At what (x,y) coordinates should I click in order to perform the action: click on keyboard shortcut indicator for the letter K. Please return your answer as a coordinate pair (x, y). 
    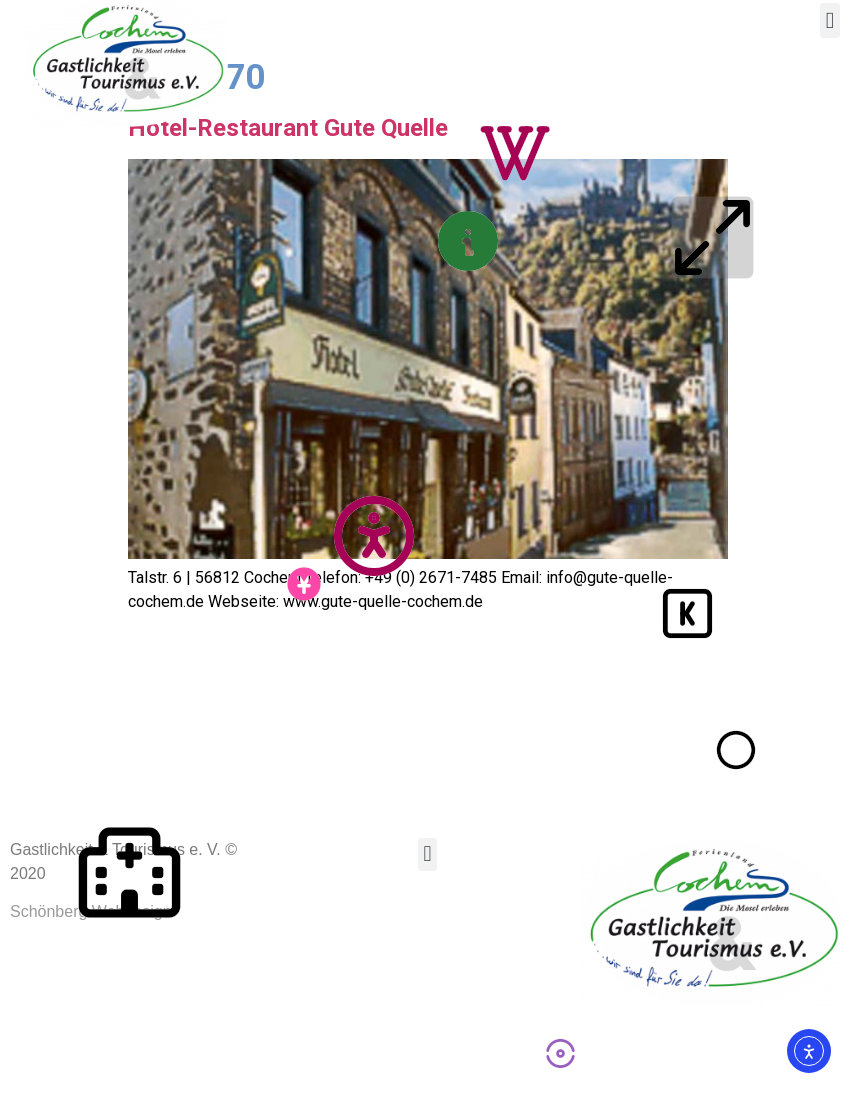
    Looking at the image, I should click on (687, 613).